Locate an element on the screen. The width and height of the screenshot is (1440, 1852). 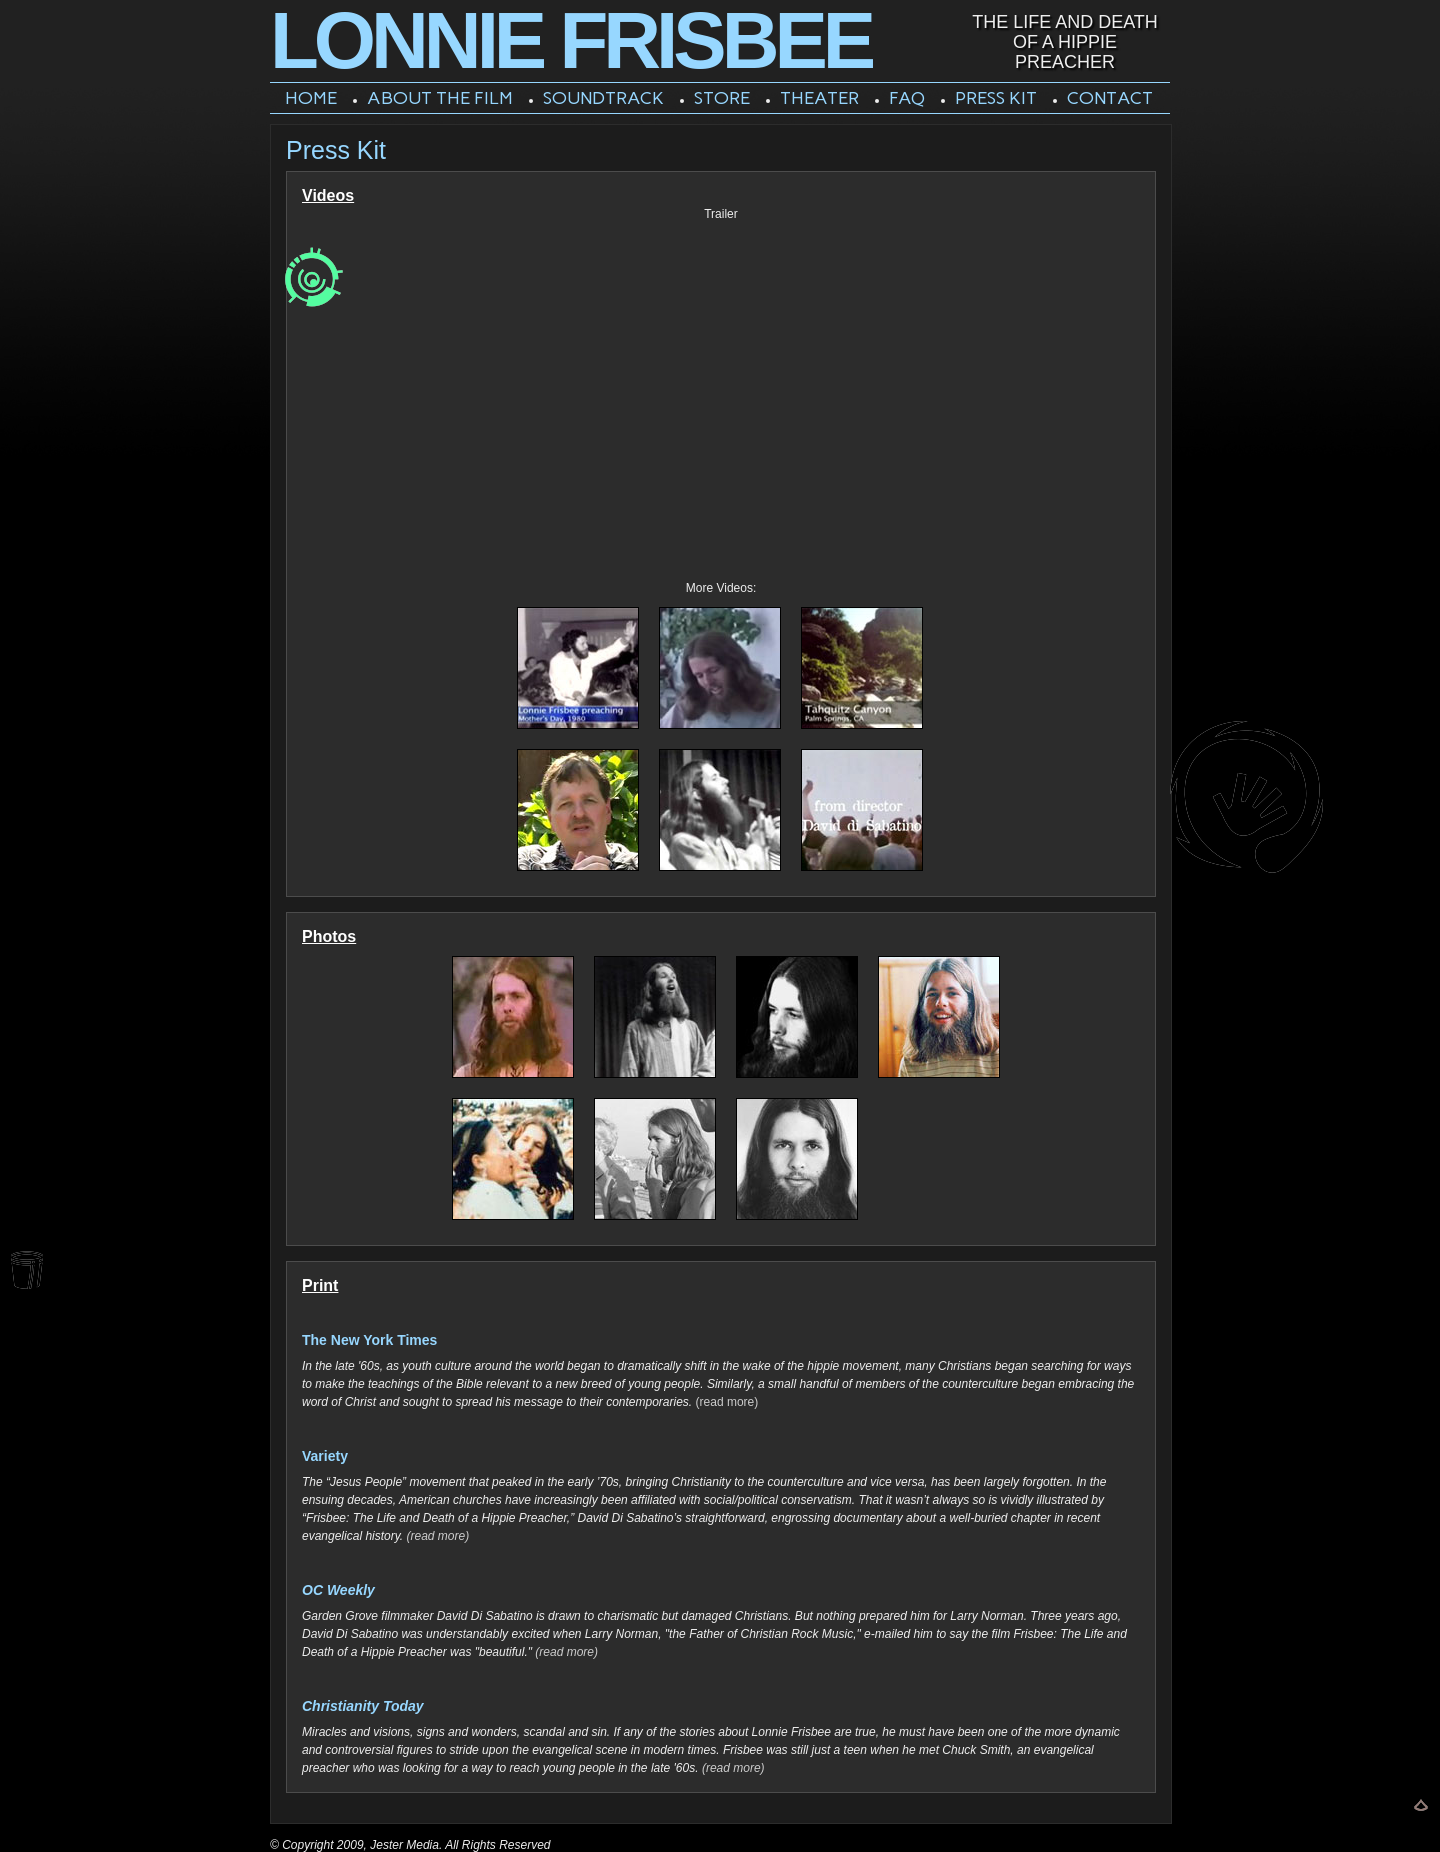
activate a magic ability or spell is located at coordinates (1247, 798).